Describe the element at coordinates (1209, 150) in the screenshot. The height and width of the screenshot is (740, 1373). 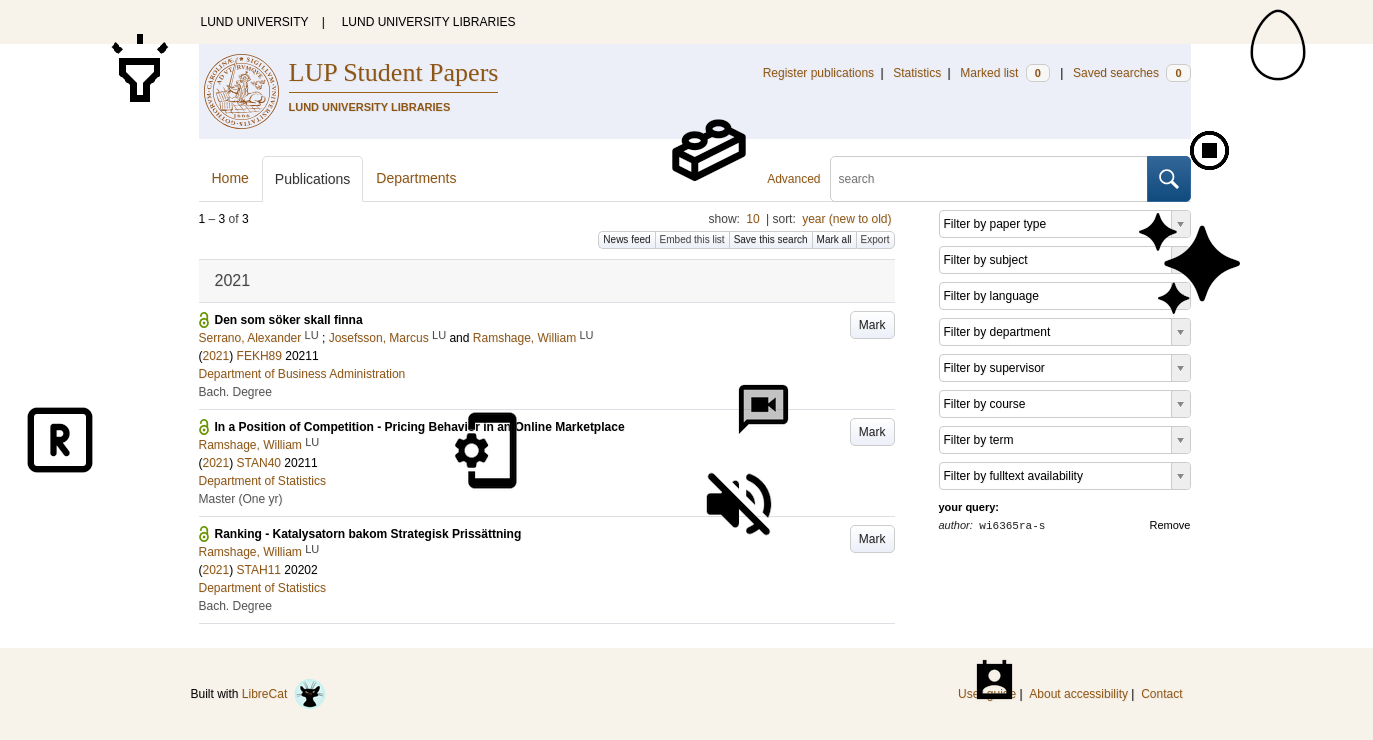
I see `stop media playback` at that location.